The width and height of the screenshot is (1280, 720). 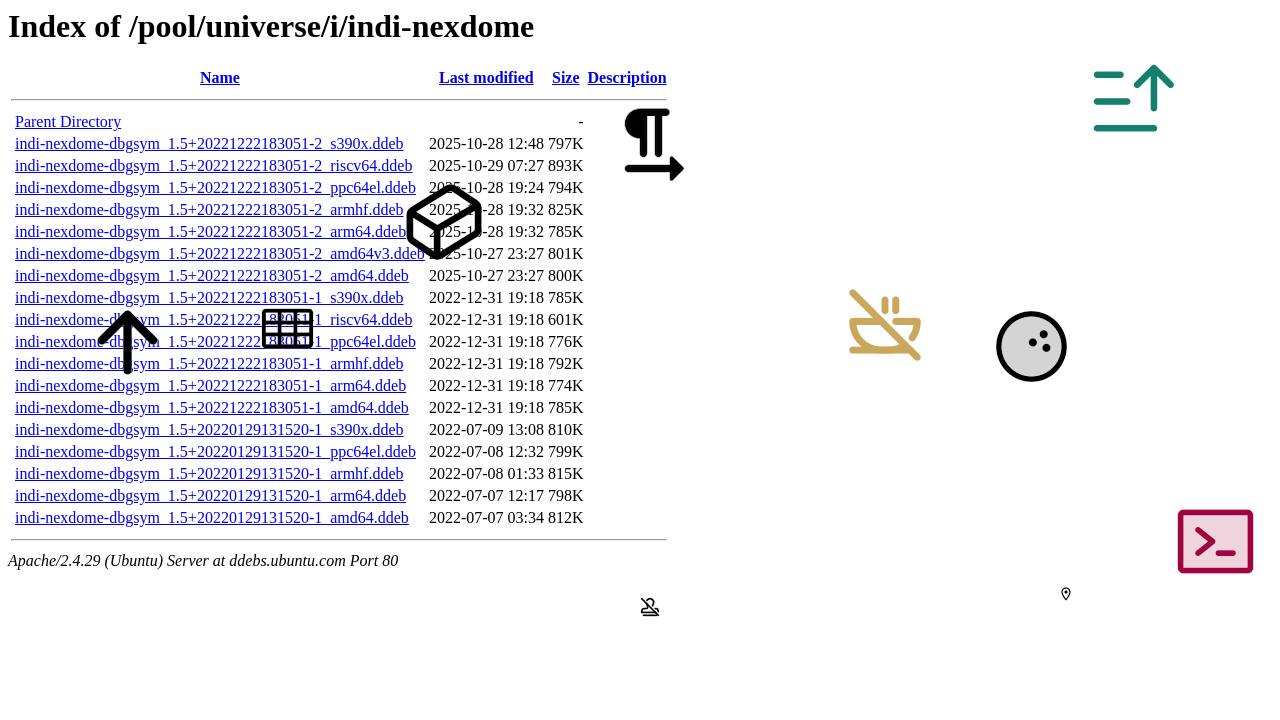 What do you see at coordinates (651, 146) in the screenshot?
I see `set text direction to left-to-right` at bounding box center [651, 146].